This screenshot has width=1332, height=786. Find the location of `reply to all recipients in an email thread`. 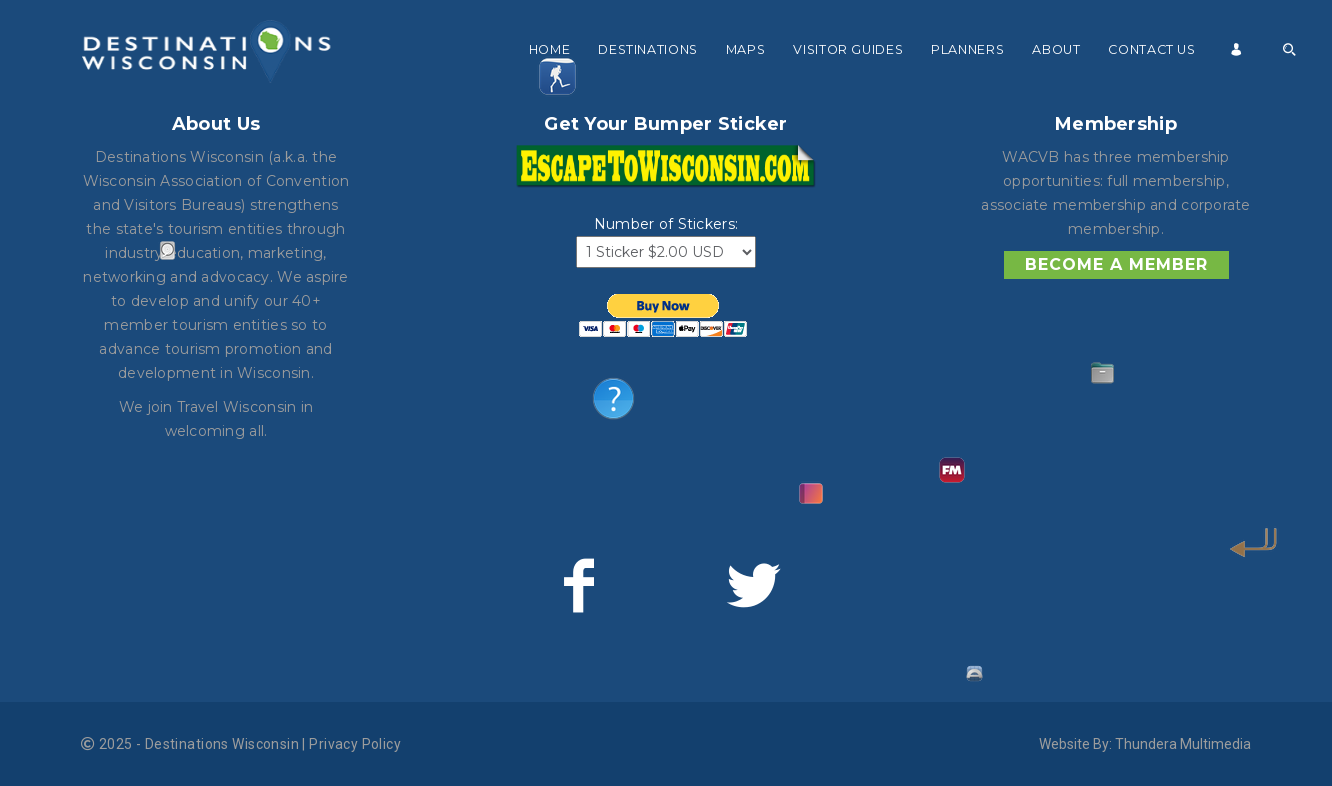

reply to all recipients in an email thread is located at coordinates (1252, 542).